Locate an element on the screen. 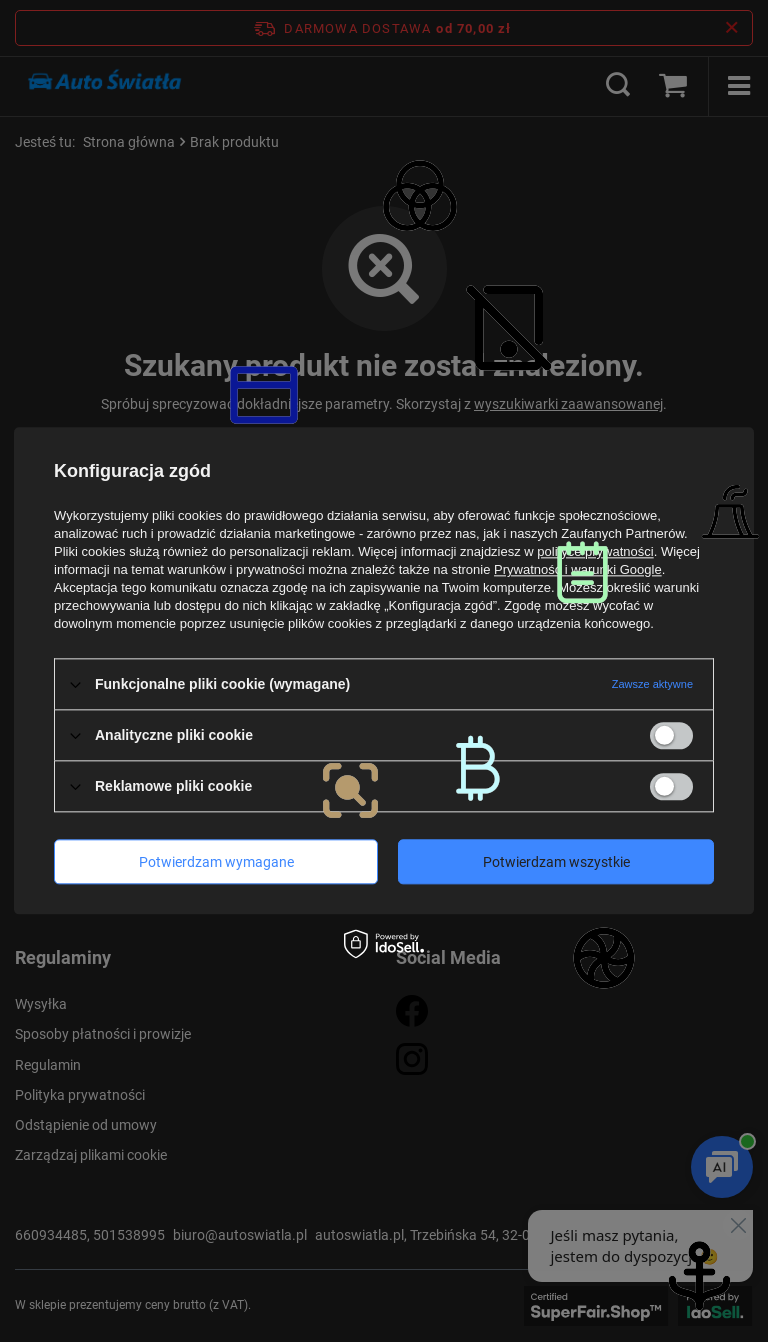 The height and width of the screenshot is (1342, 768). view bitcoin balance or wallet is located at coordinates (475, 769).